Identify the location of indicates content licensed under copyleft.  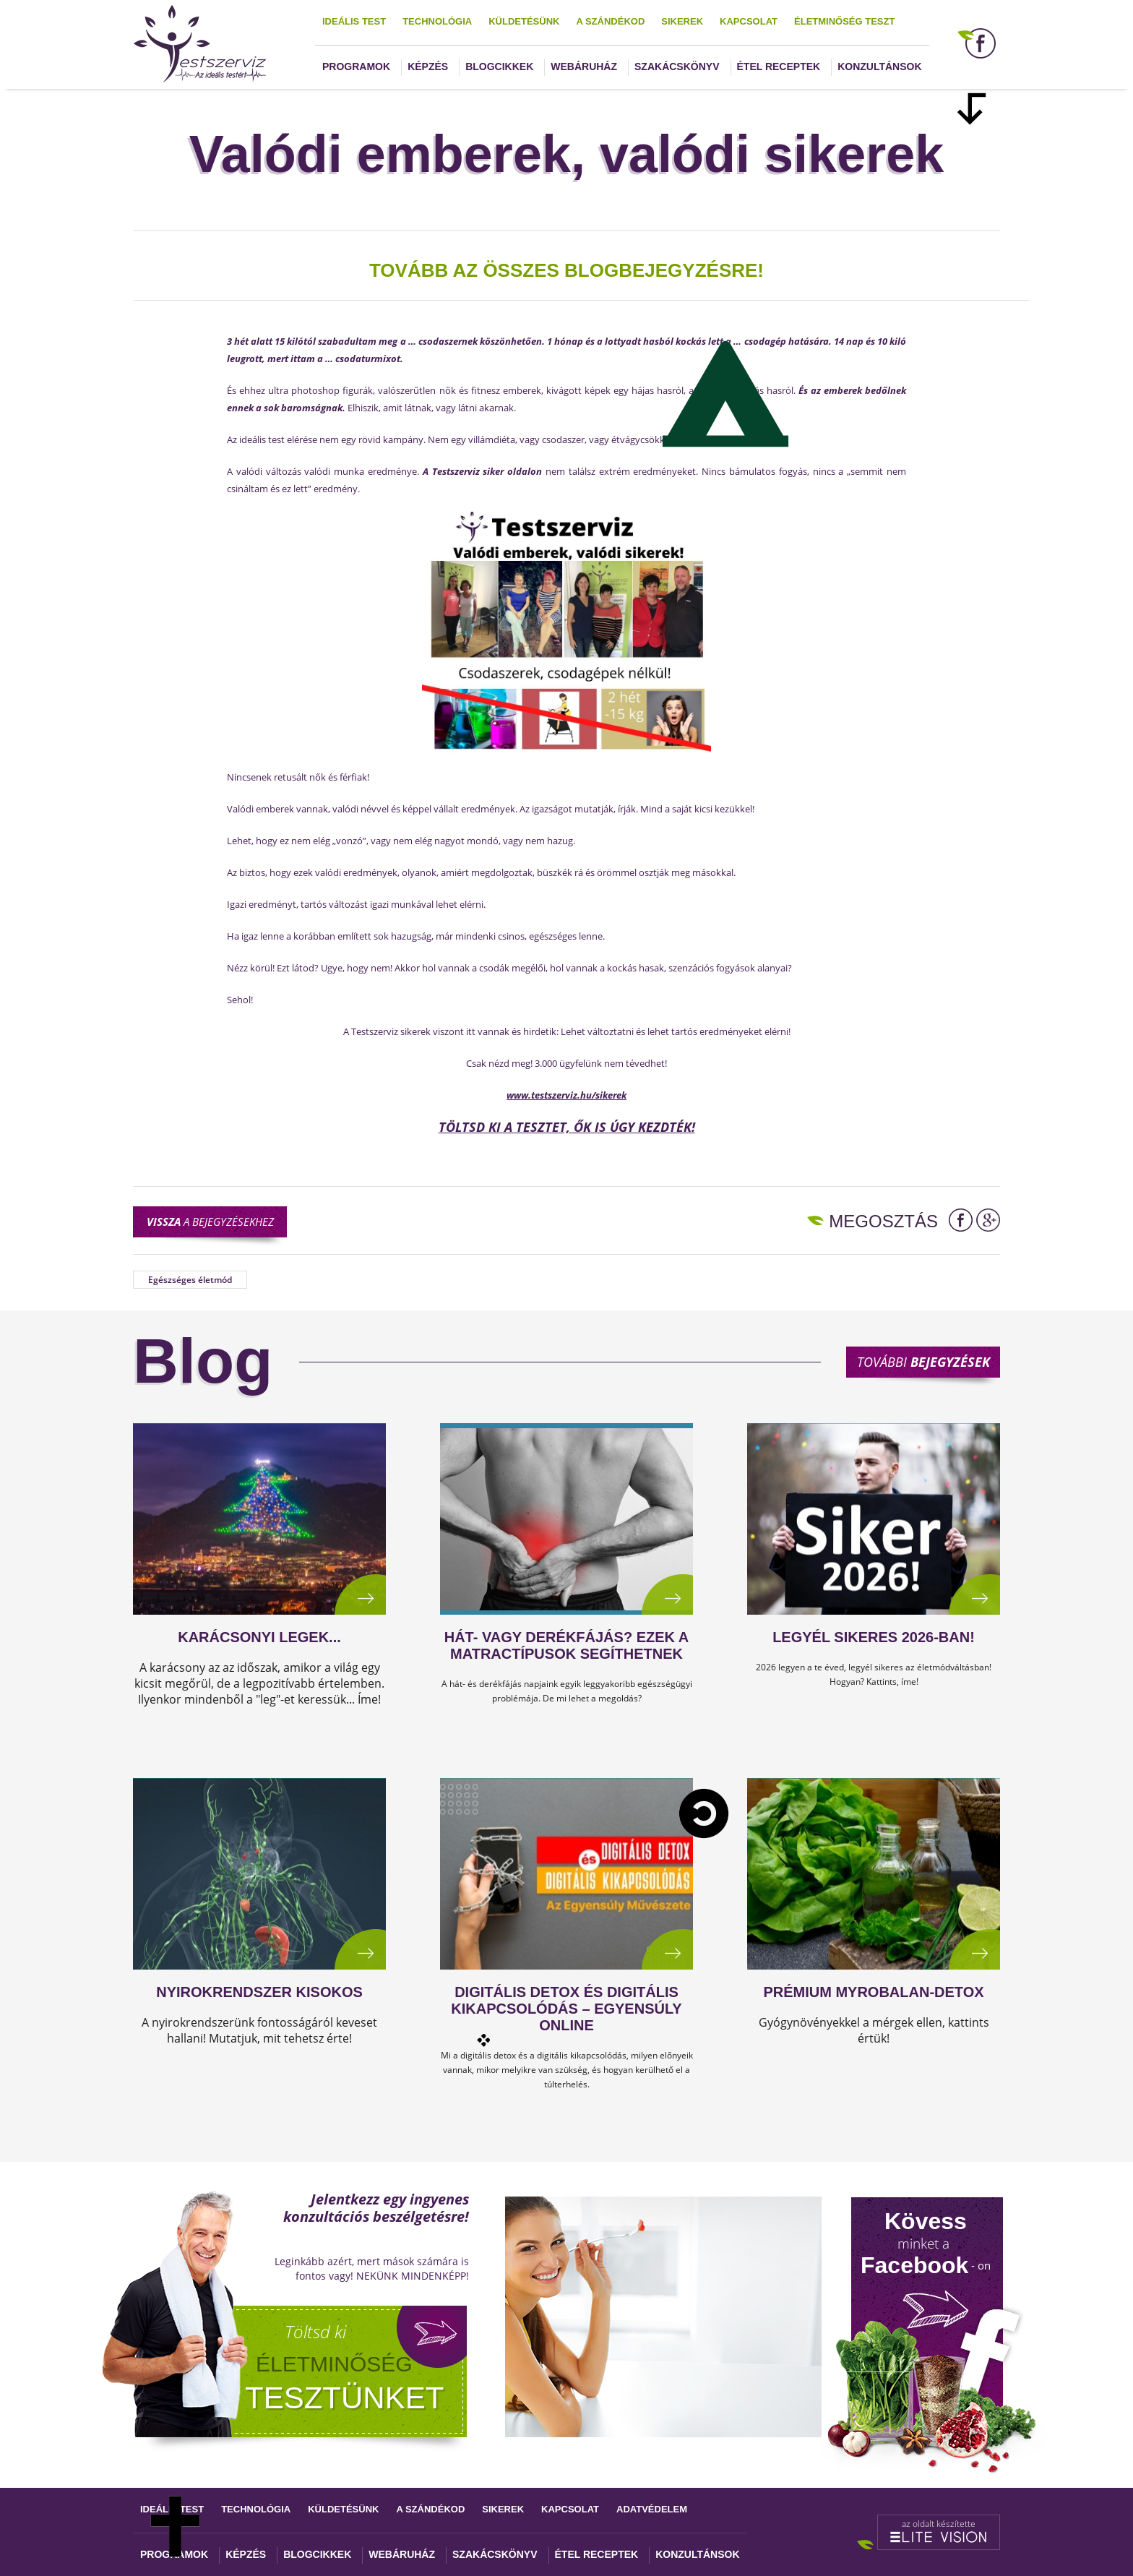
(704, 1813).